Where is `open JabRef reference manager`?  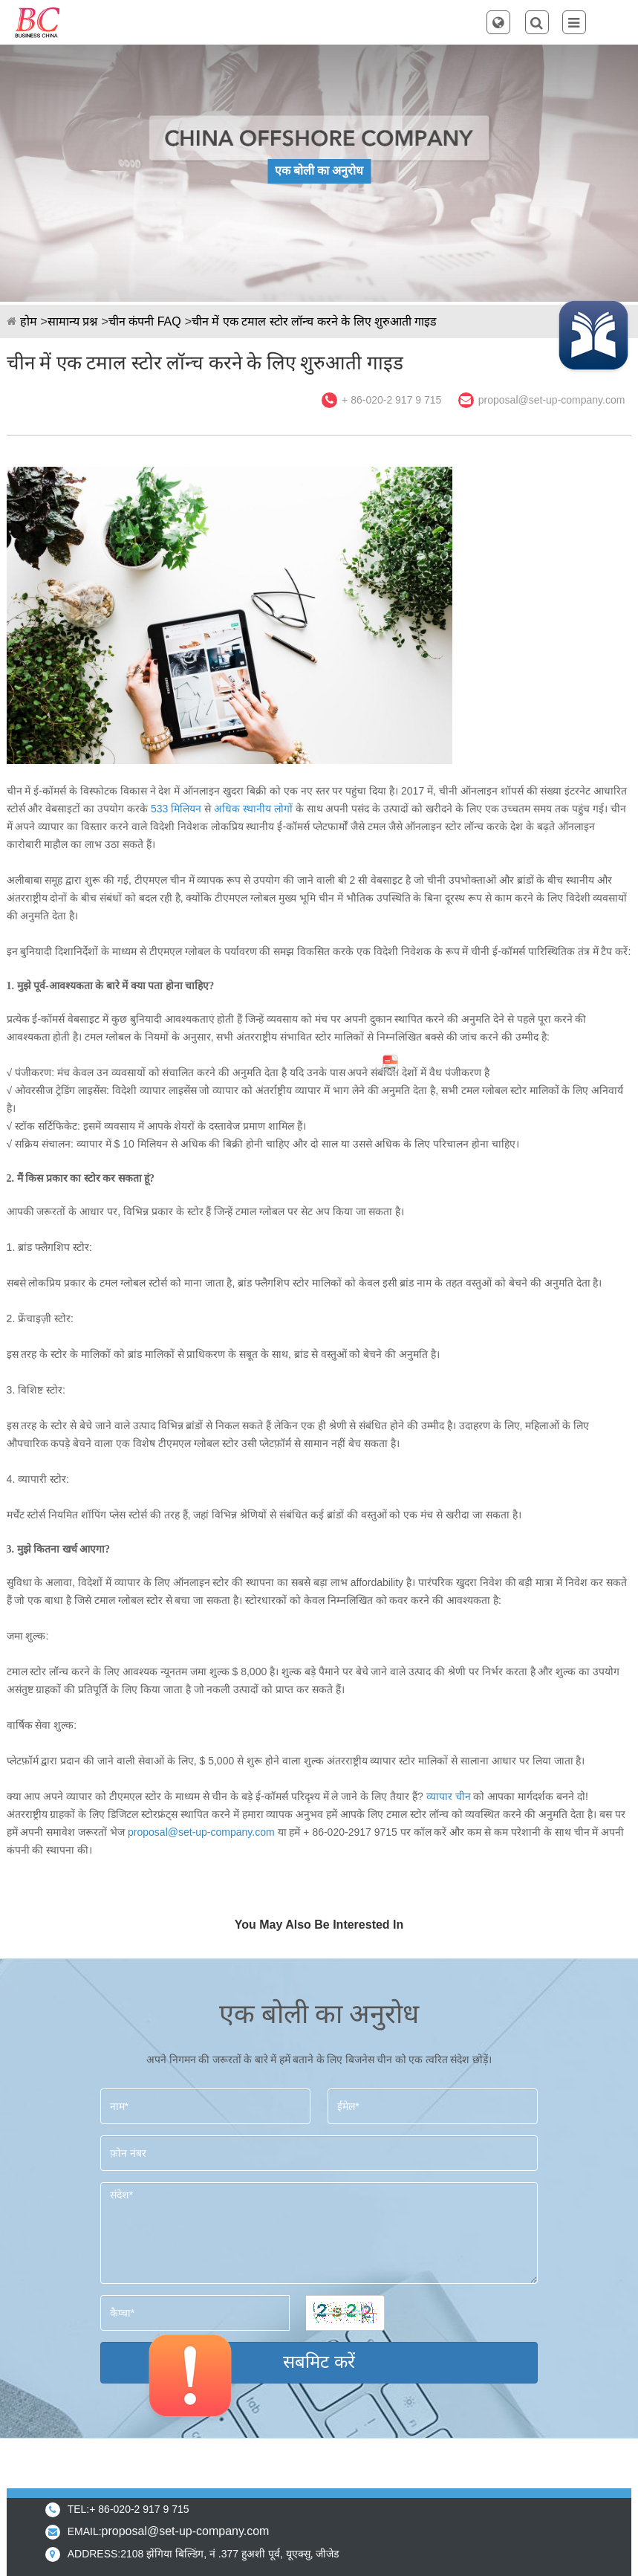
open JabRef reference manager is located at coordinates (593, 335).